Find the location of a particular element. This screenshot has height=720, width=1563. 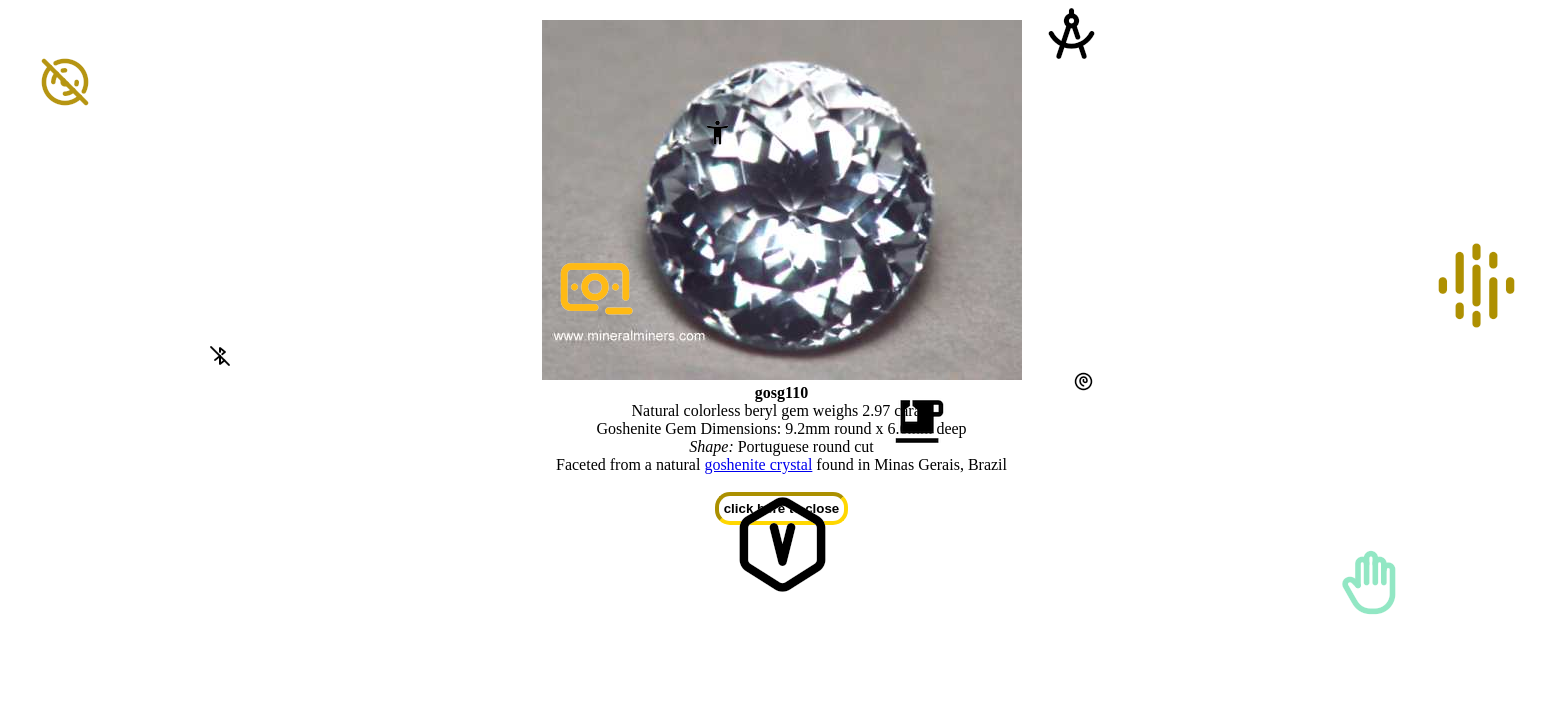

debian linux operating system logo is located at coordinates (1083, 381).